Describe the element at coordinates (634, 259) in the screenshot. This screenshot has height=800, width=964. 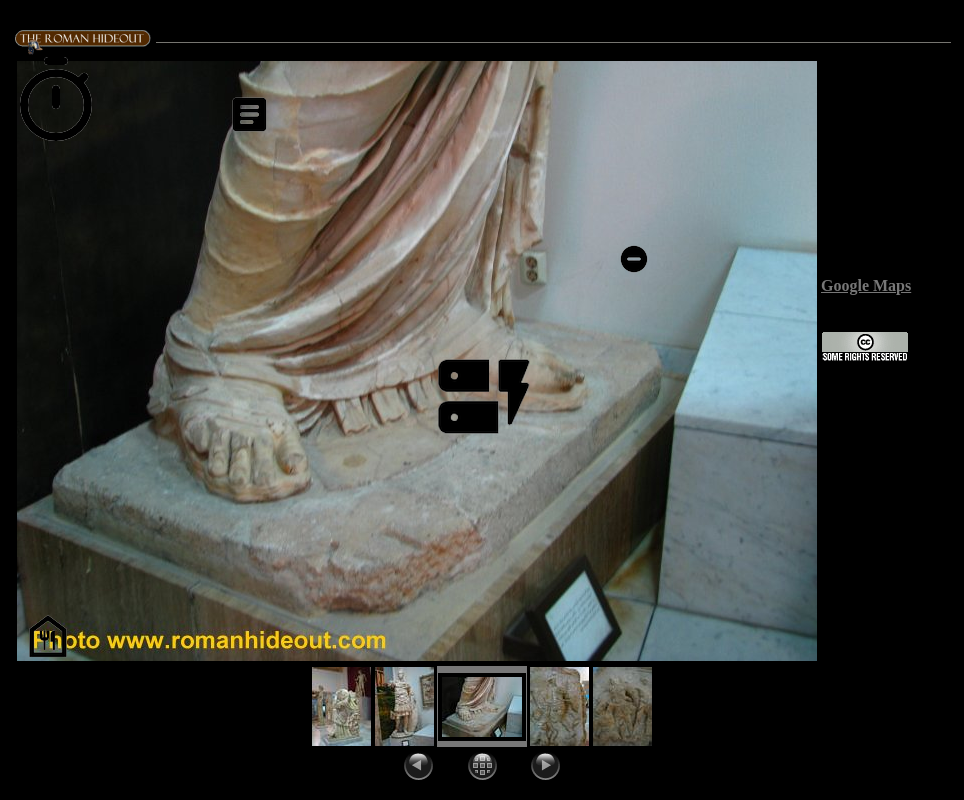
I see `remove an item from a list` at that location.